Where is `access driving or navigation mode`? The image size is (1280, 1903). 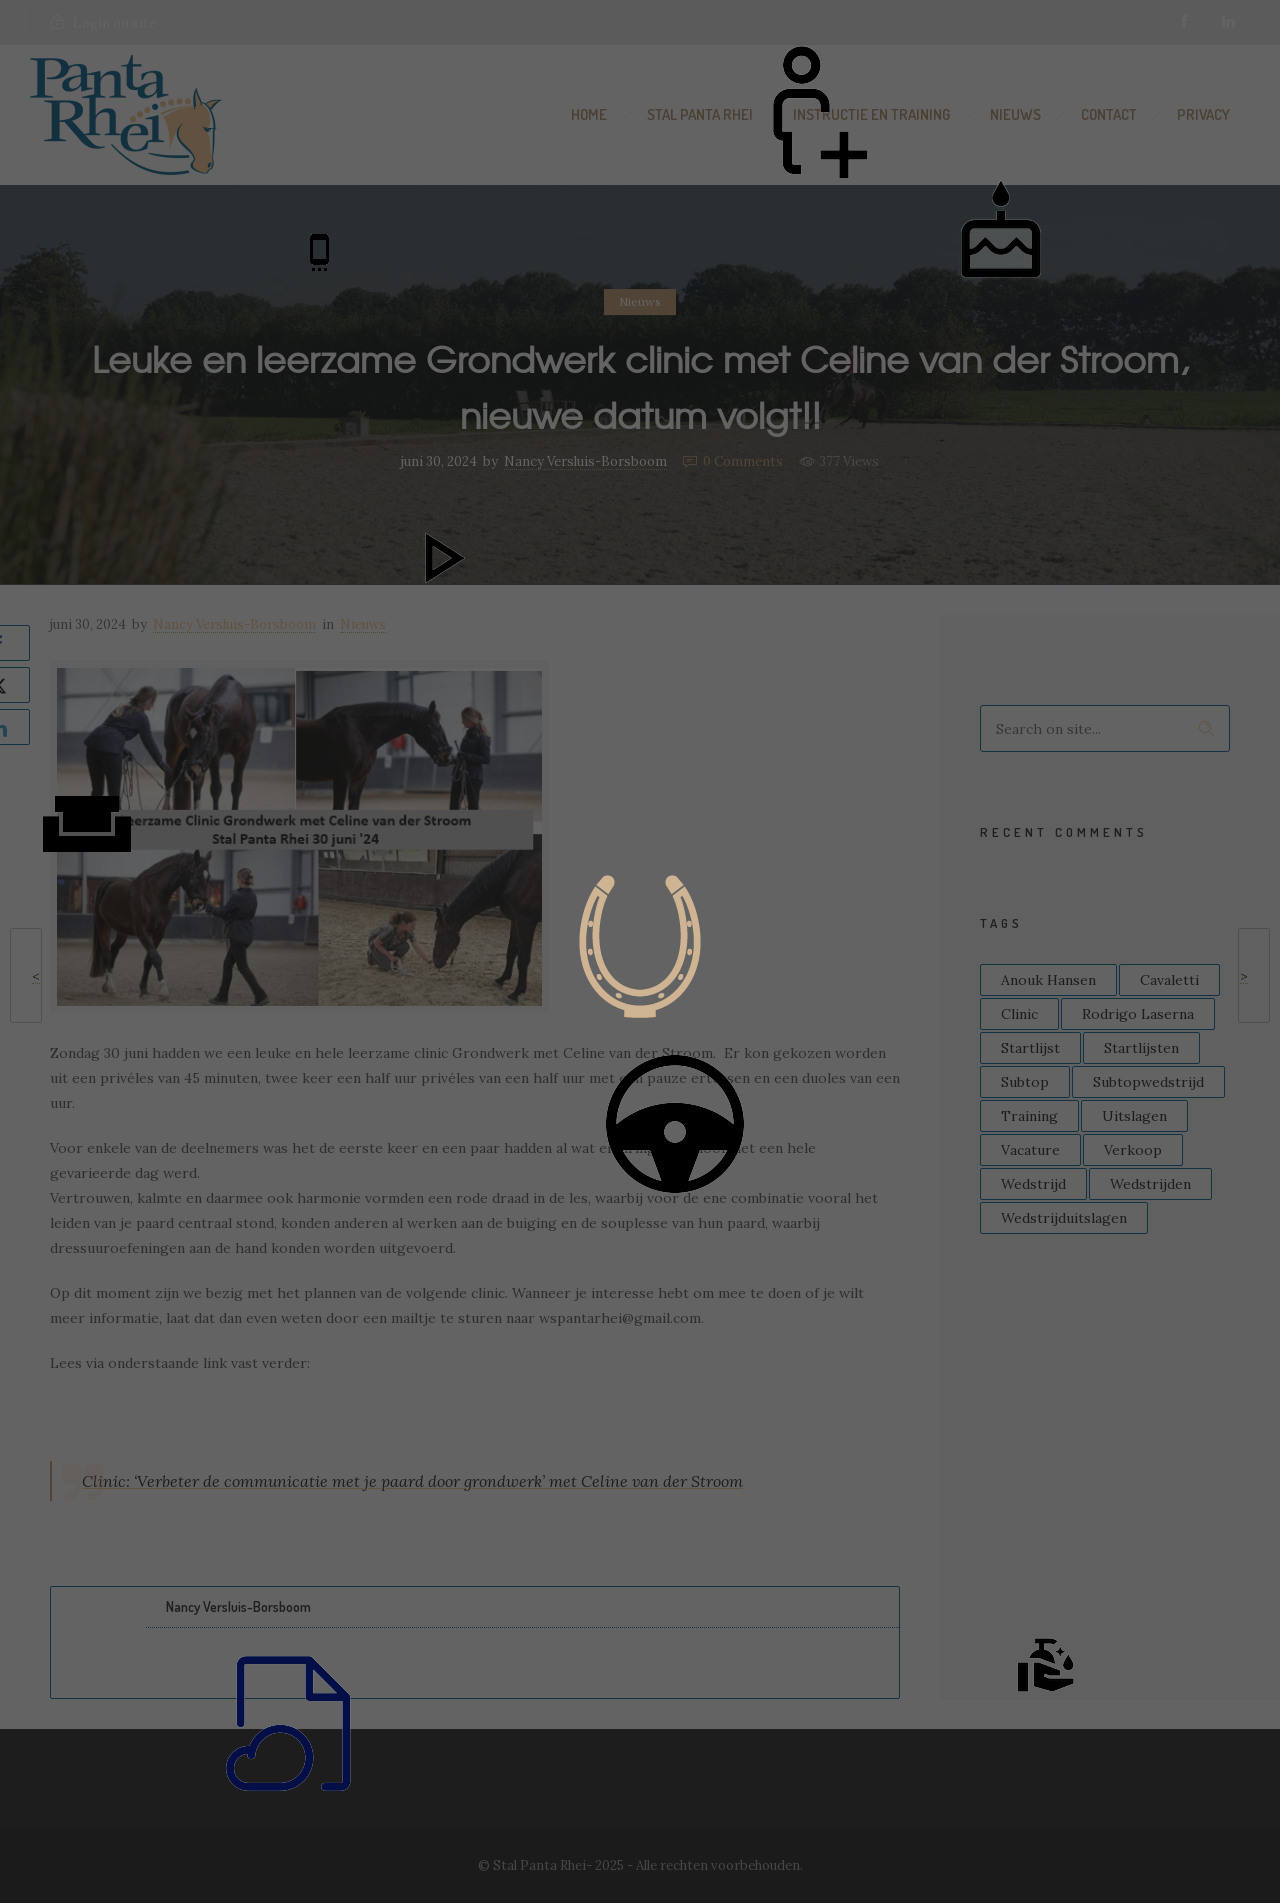 access driving or navigation mode is located at coordinates (675, 1124).